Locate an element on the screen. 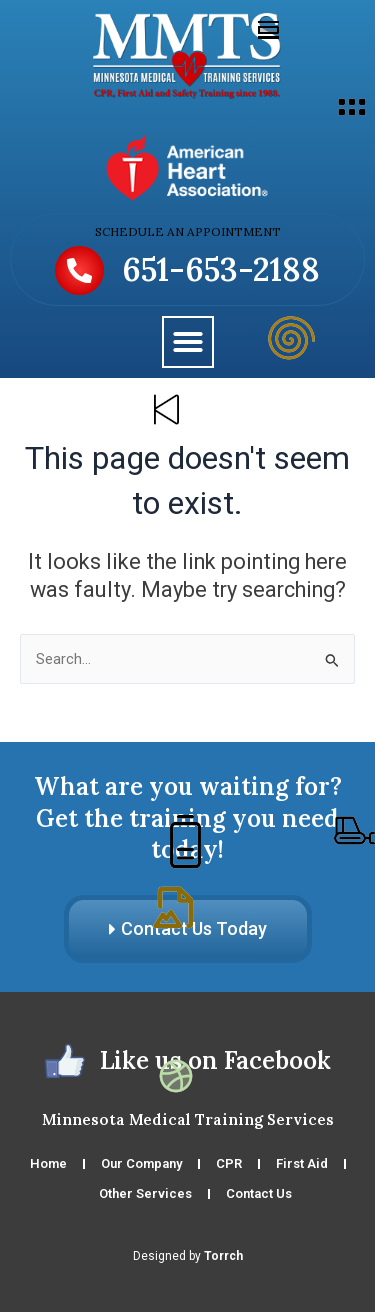  indicates loading or processing in progress is located at coordinates (289, 337).